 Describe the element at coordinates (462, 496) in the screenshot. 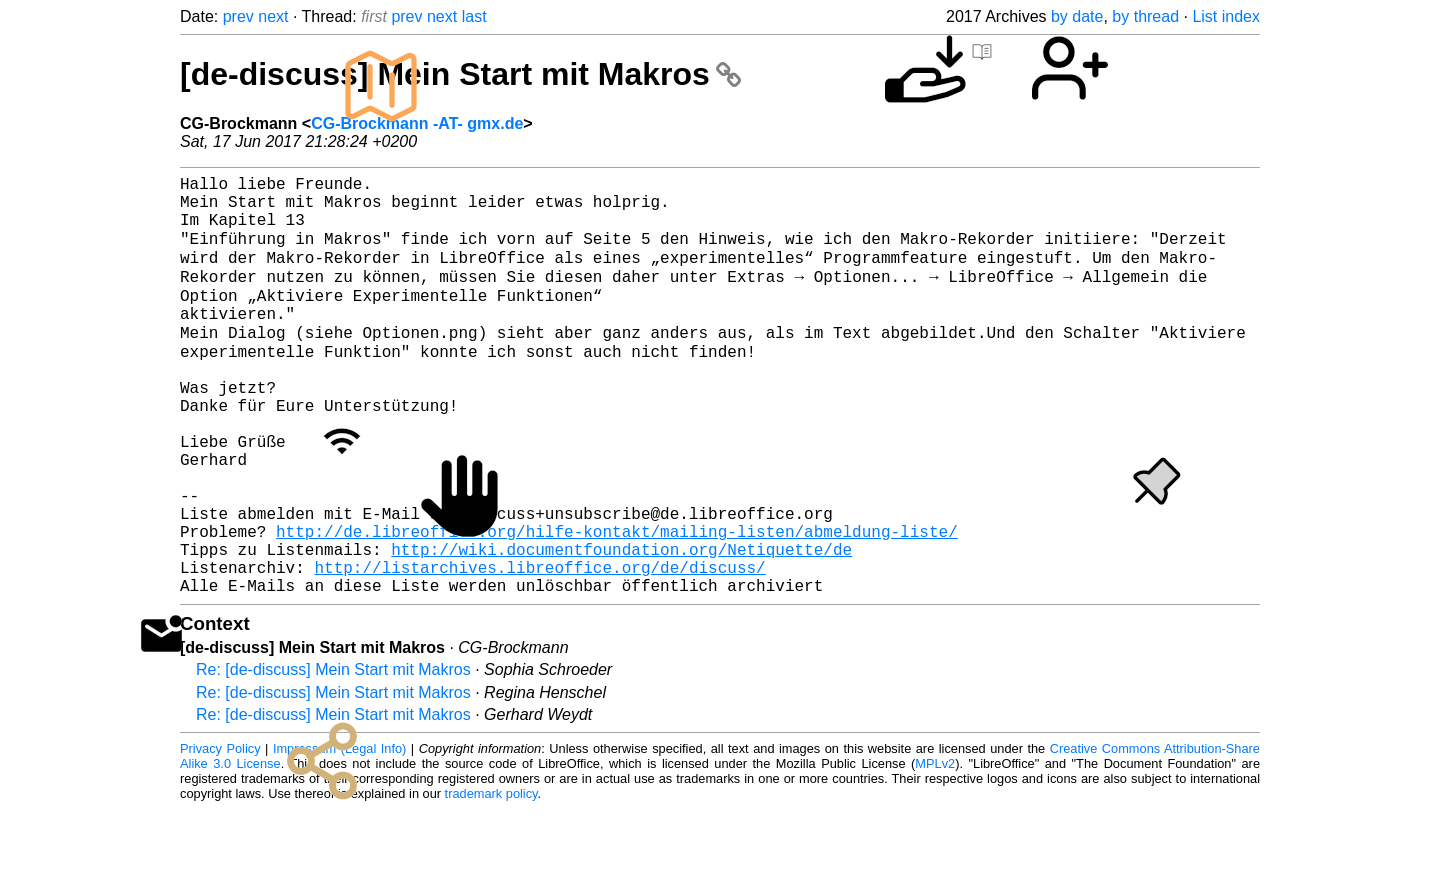

I see `stop or pause an action` at that location.